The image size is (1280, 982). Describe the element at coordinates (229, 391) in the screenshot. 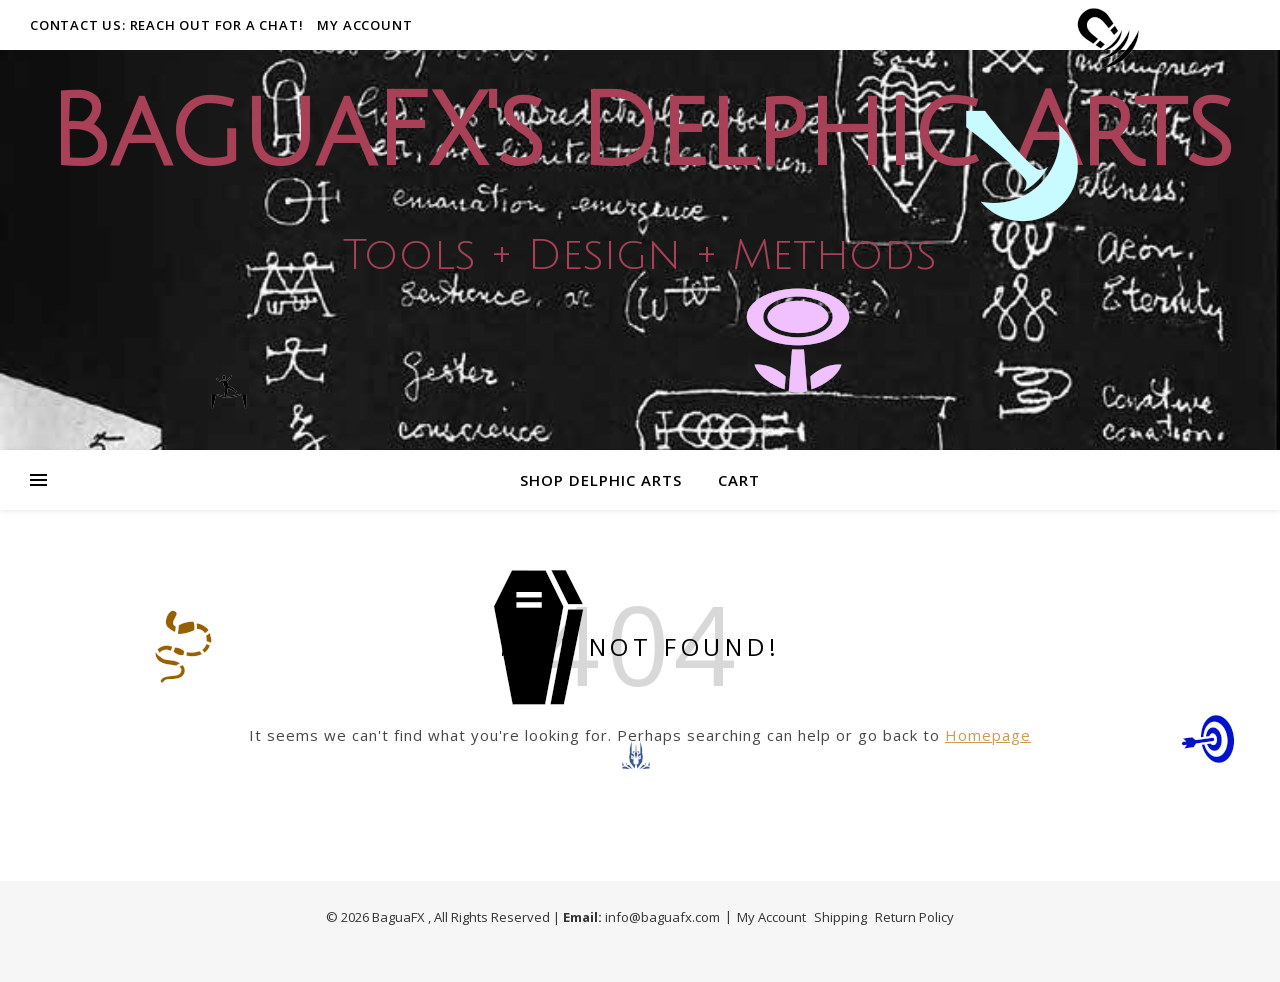

I see `circus or acrobatics game category` at that location.